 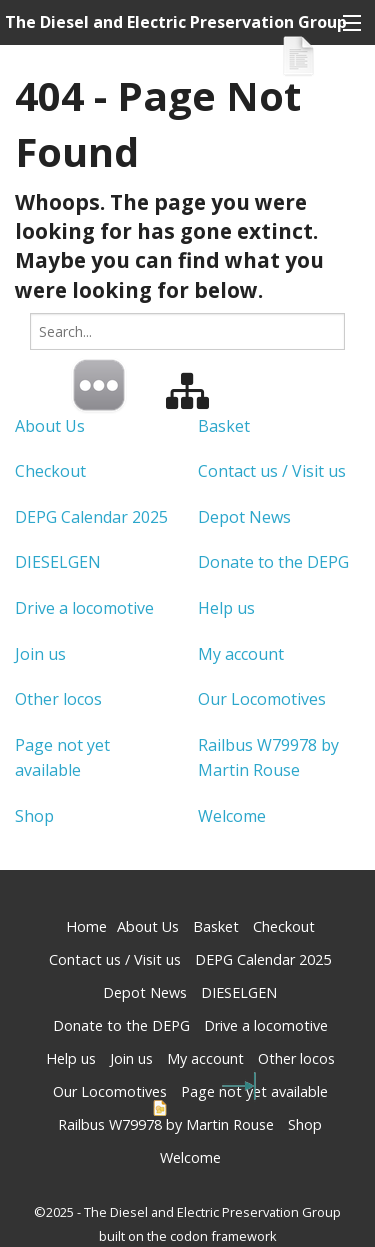 What do you see at coordinates (298, 56) in the screenshot?
I see `a text document file preview` at bounding box center [298, 56].